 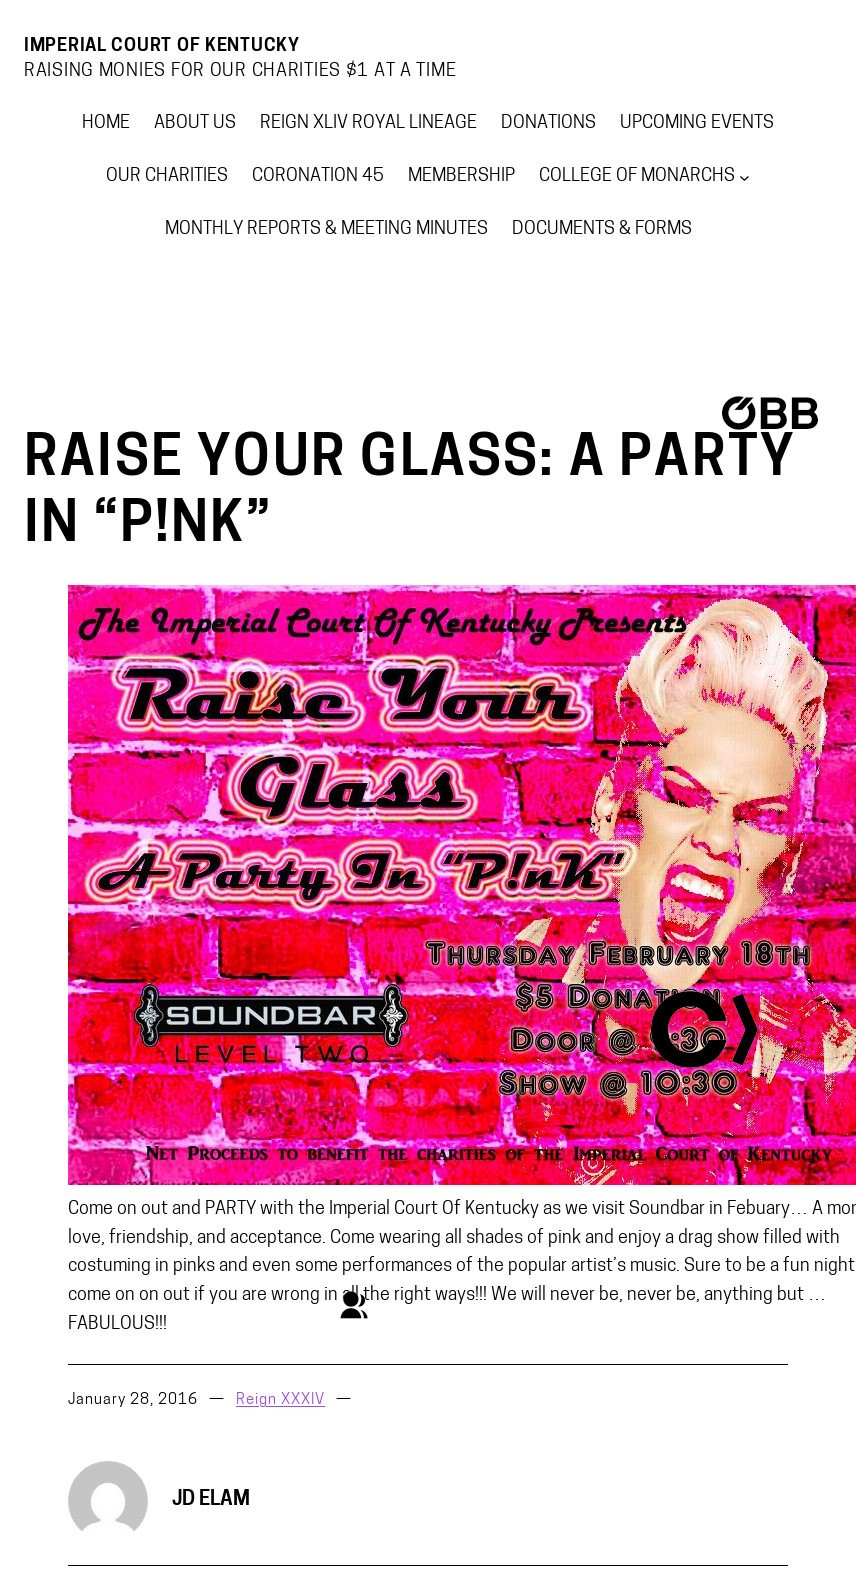 I want to click on link to CocoaPods dependency manager, so click(x=704, y=1029).